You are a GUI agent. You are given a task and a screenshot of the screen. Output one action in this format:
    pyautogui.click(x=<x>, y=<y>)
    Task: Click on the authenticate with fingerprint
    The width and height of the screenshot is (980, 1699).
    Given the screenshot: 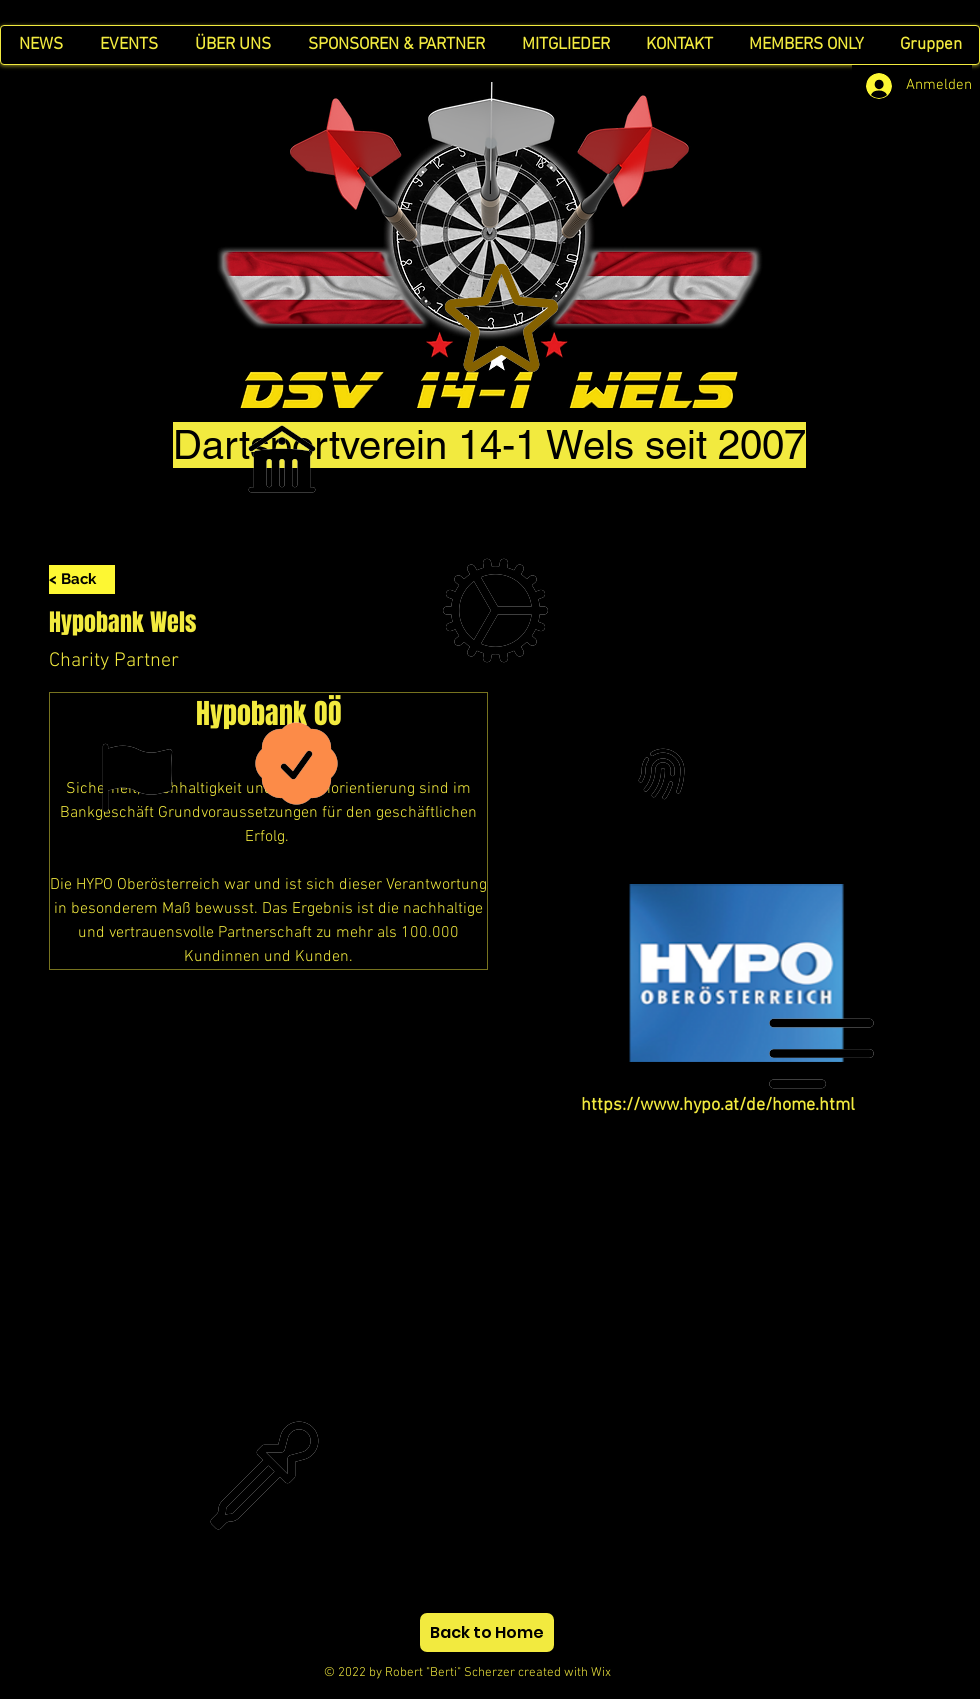 What is the action you would take?
    pyautogui.click(x=663, y=774)
    